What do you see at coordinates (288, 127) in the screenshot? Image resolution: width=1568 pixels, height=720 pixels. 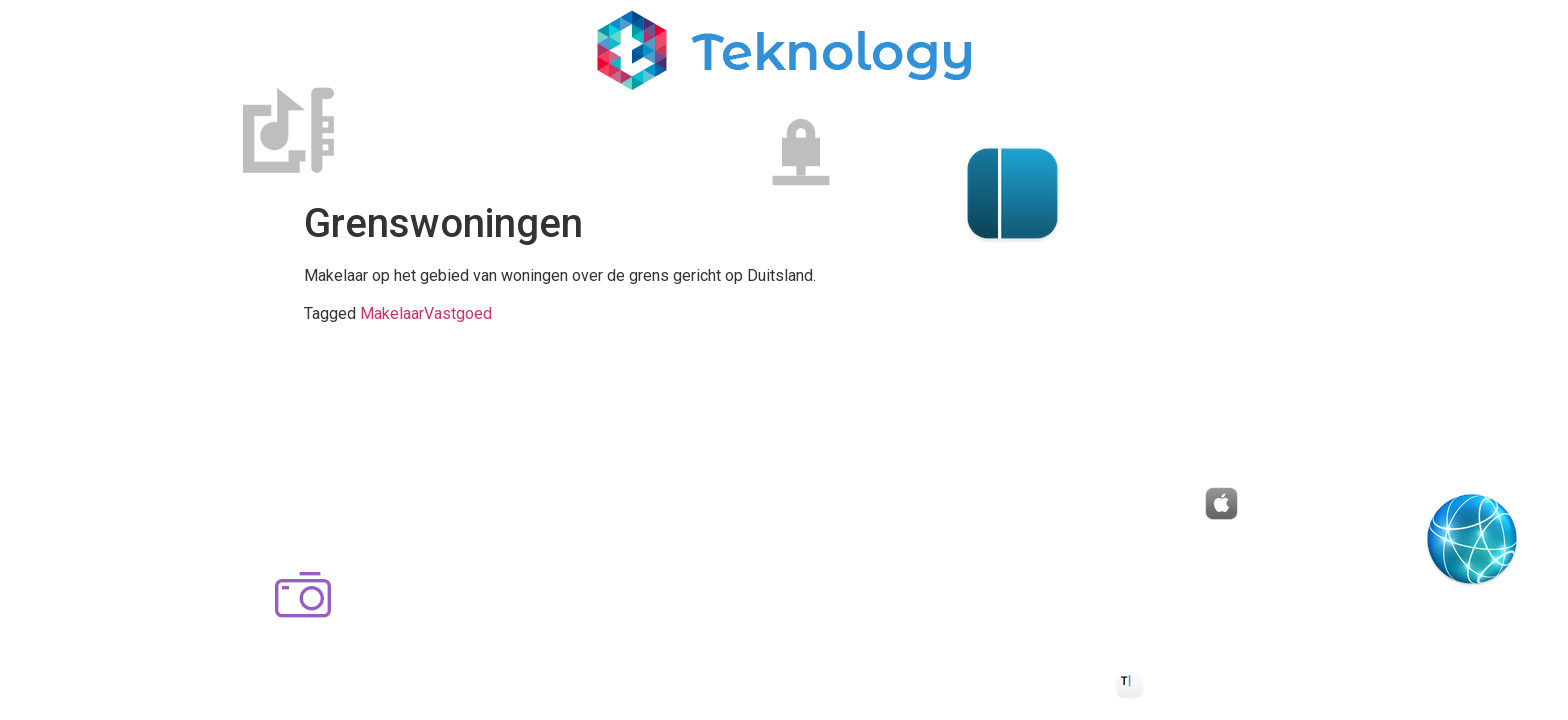 I see `audio device or sound card settings` at bounding box center [288, 127].